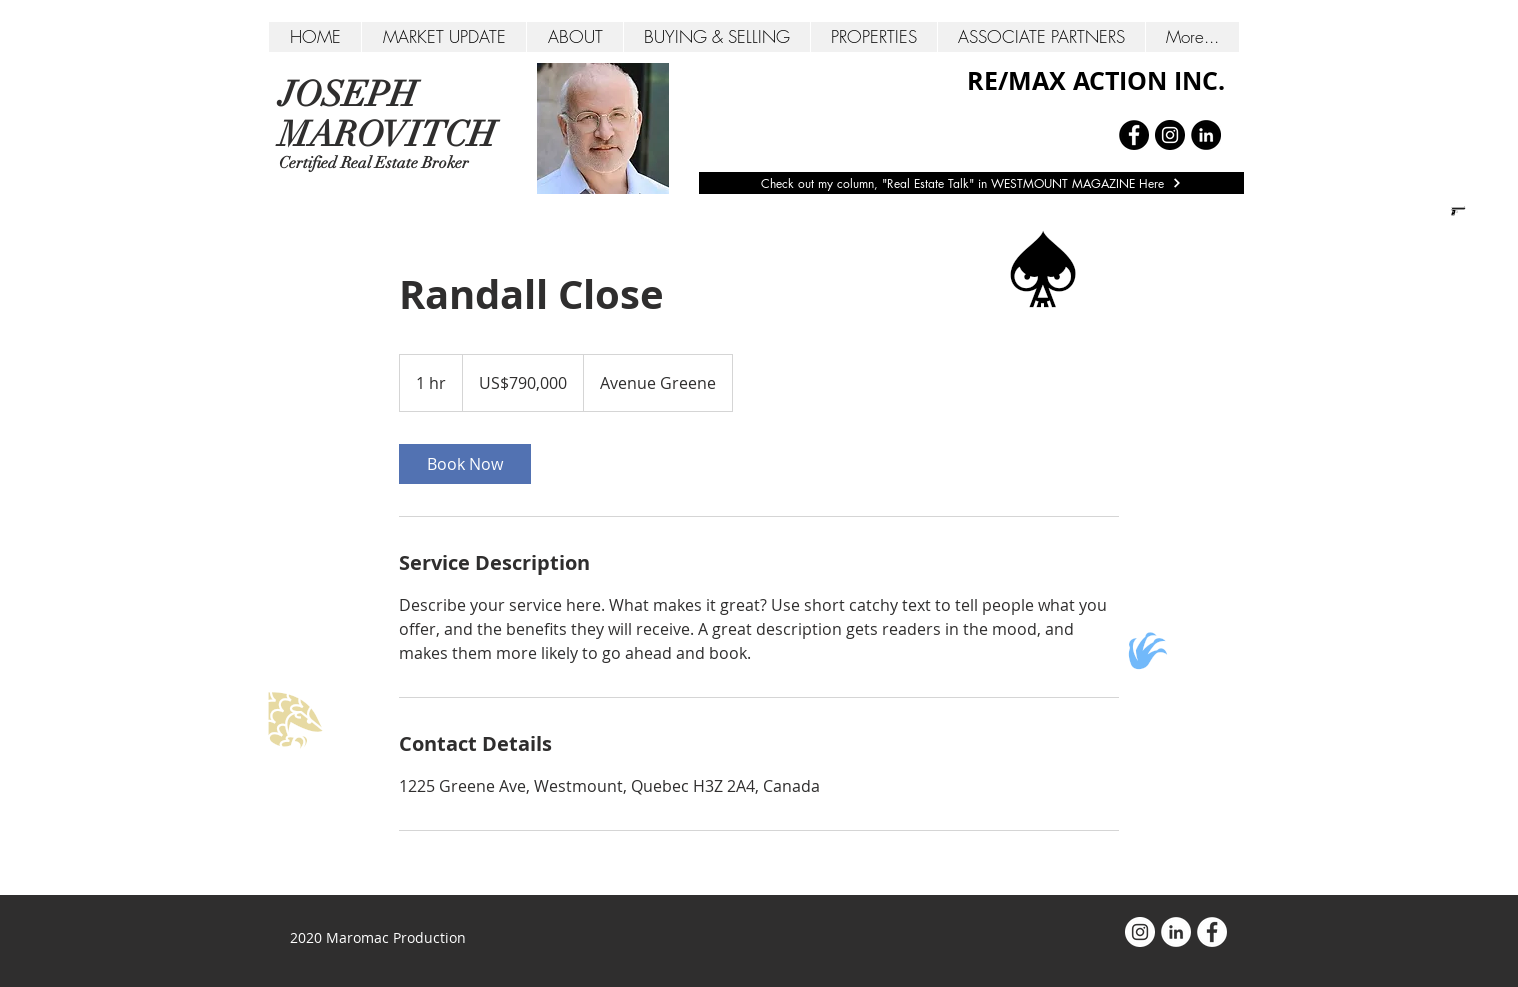  What do you see at coordinates (1043, 268) in the screenshot?
I see `indicates death or game over in a card game` at bounding box center [1043, 268].